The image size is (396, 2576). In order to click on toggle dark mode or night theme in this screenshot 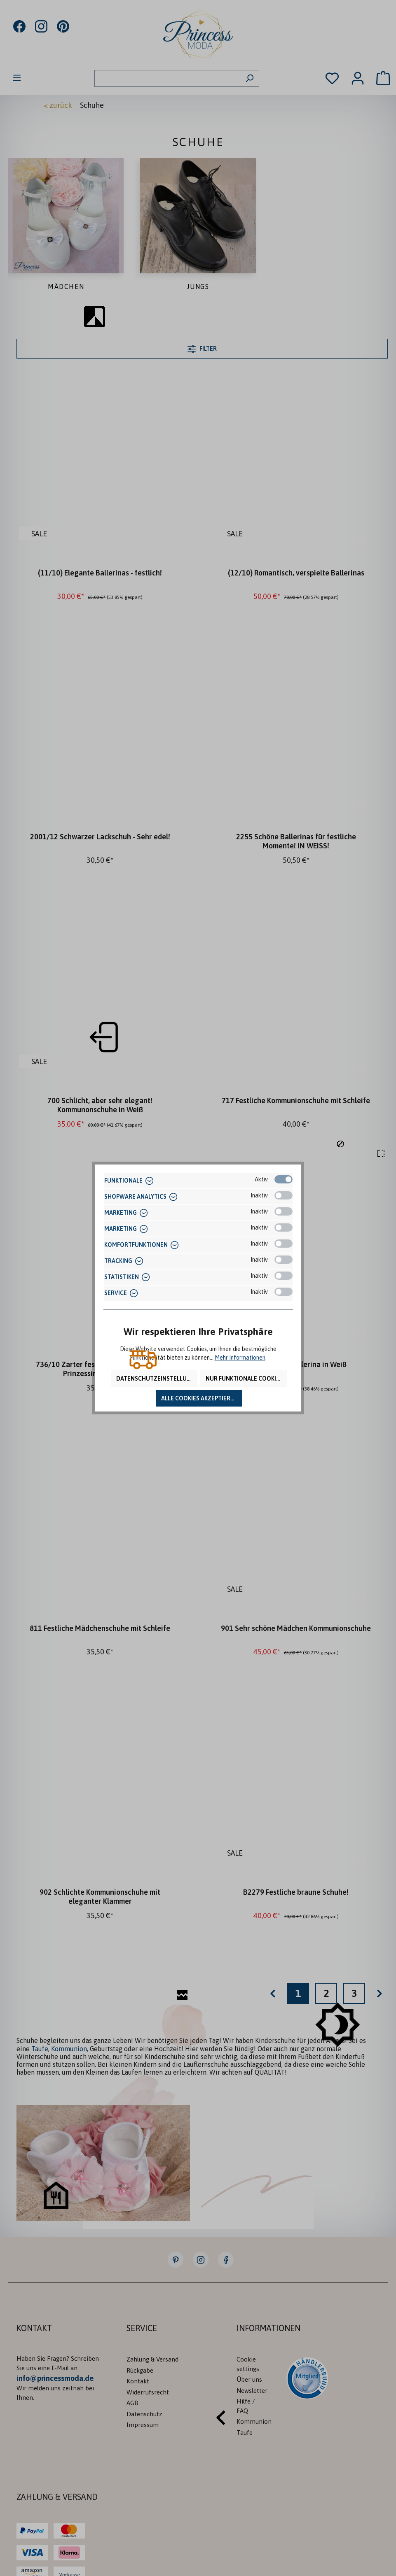, I will do `click(337, 2024)`.